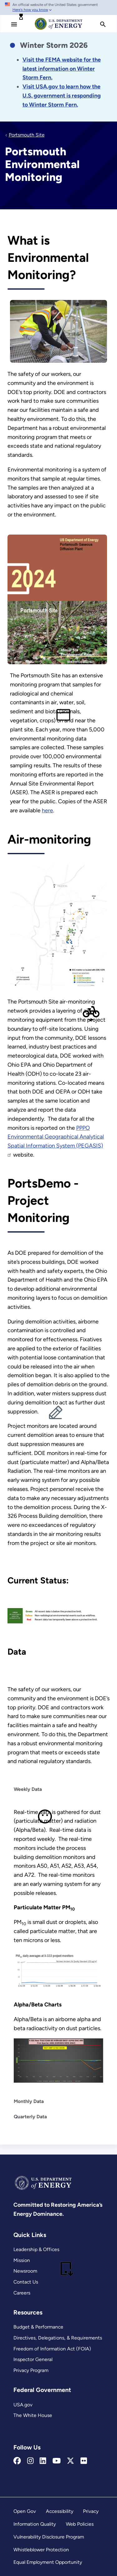 The width and height of the screenshot is (117, 2576). Describe the element at coordinates (21, 17) in the screenshot. I see `indicates time remaining or process in progress` at that location.